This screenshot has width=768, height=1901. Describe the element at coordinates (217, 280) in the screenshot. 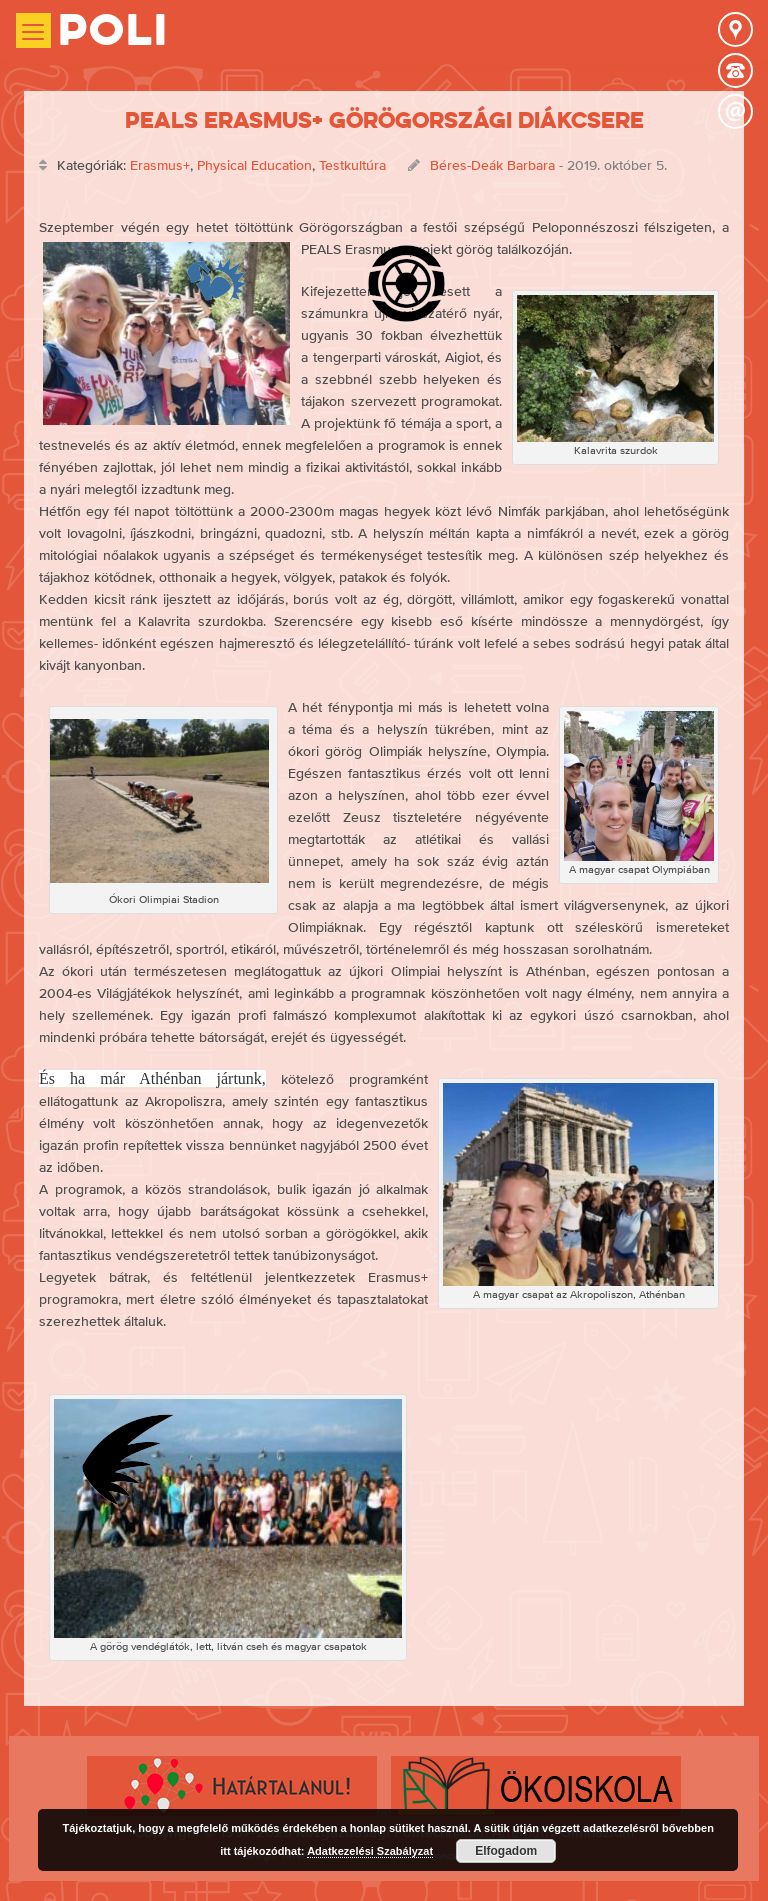

I see `kick attack action in a game` at that location.